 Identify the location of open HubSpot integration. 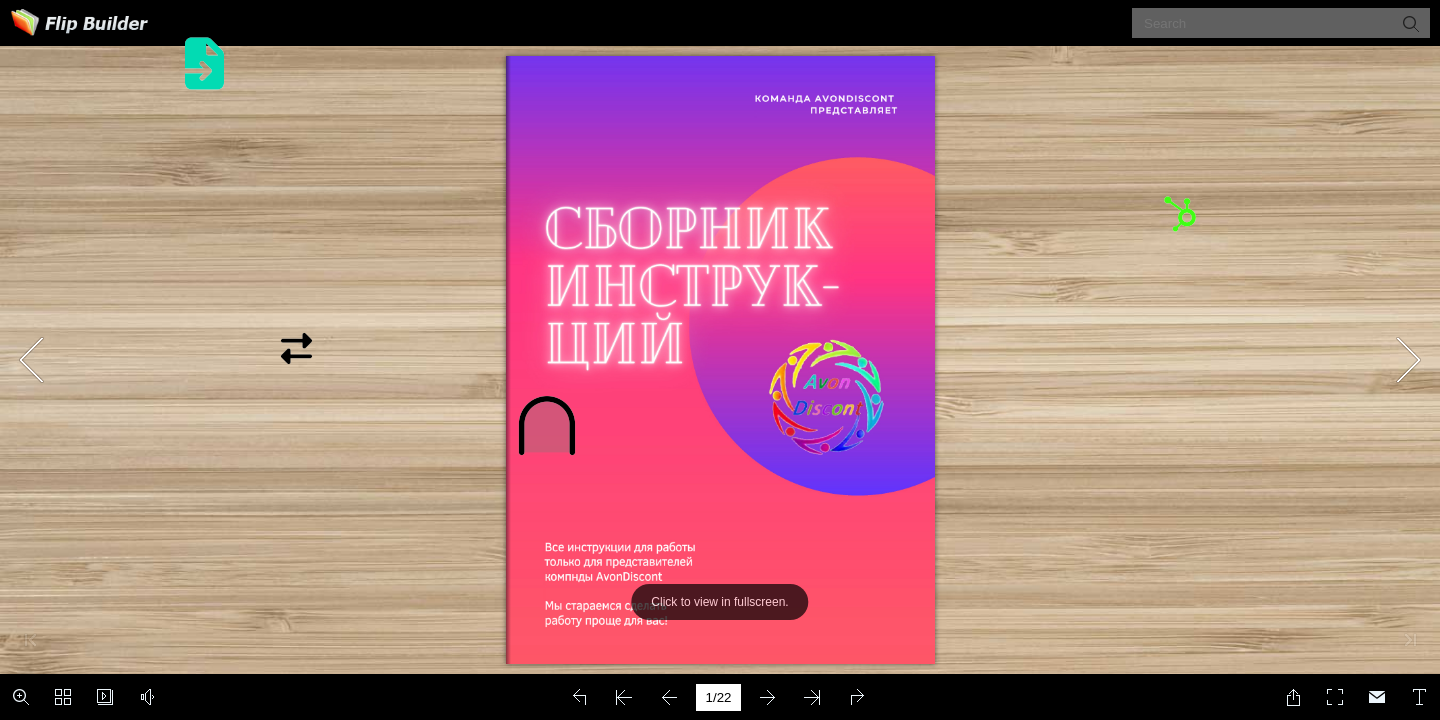
(1180, 214).